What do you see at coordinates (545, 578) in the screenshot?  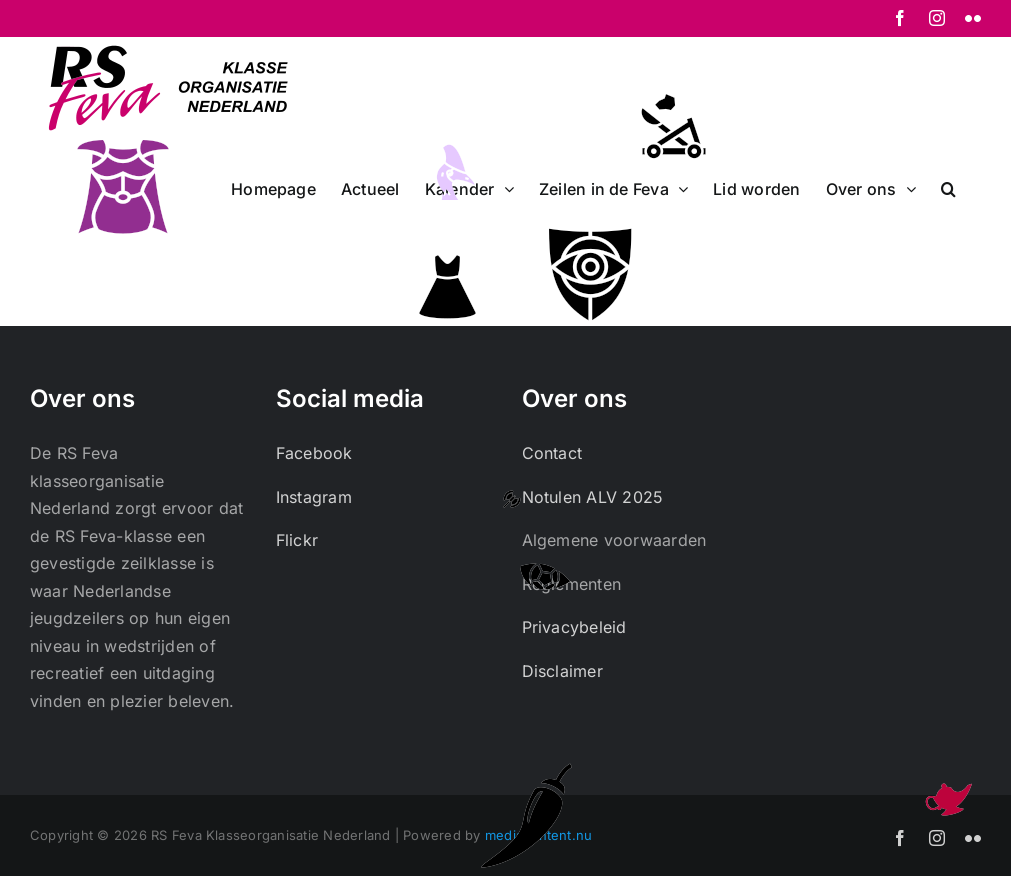 I see `activate enhanced vision or perception ability` at bounding box center [545, 578].